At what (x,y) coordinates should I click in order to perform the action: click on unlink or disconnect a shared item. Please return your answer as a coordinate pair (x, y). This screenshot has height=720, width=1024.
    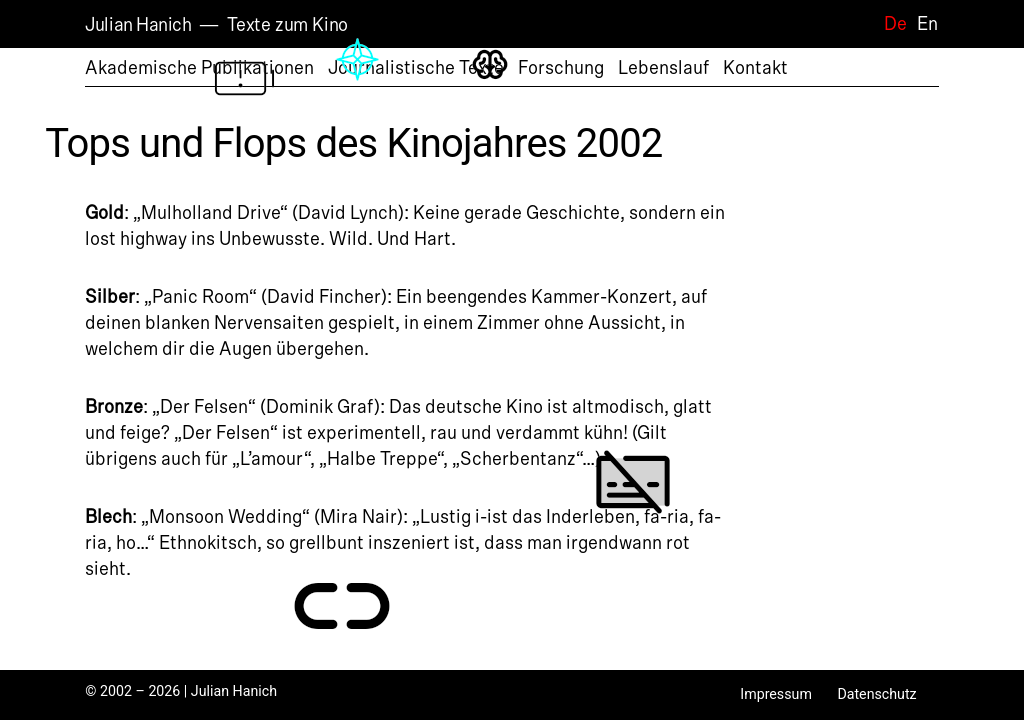
    Looking at the image, I should click on (342, 606).